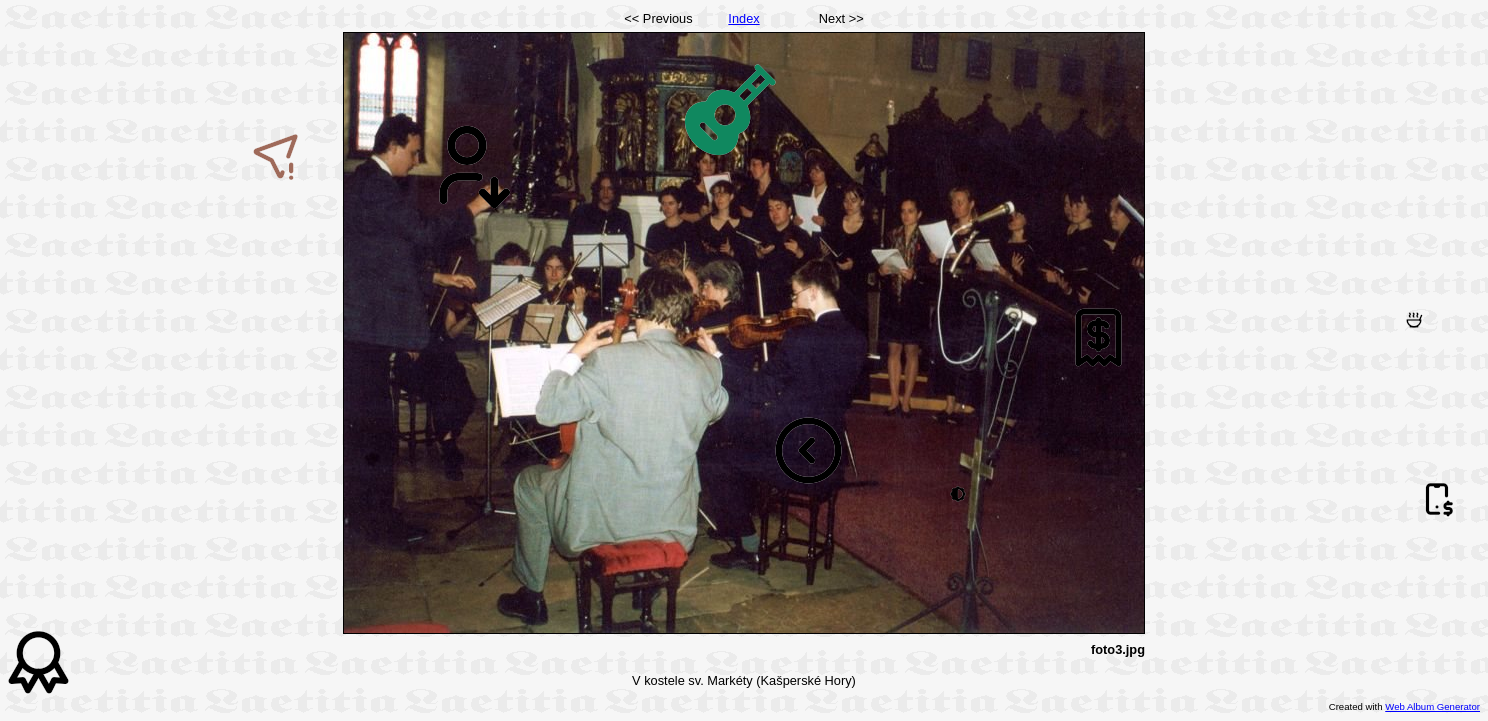 This screenshot has width=1488, height=721. I want to click on go back to the previous screen, so click(808, 450).